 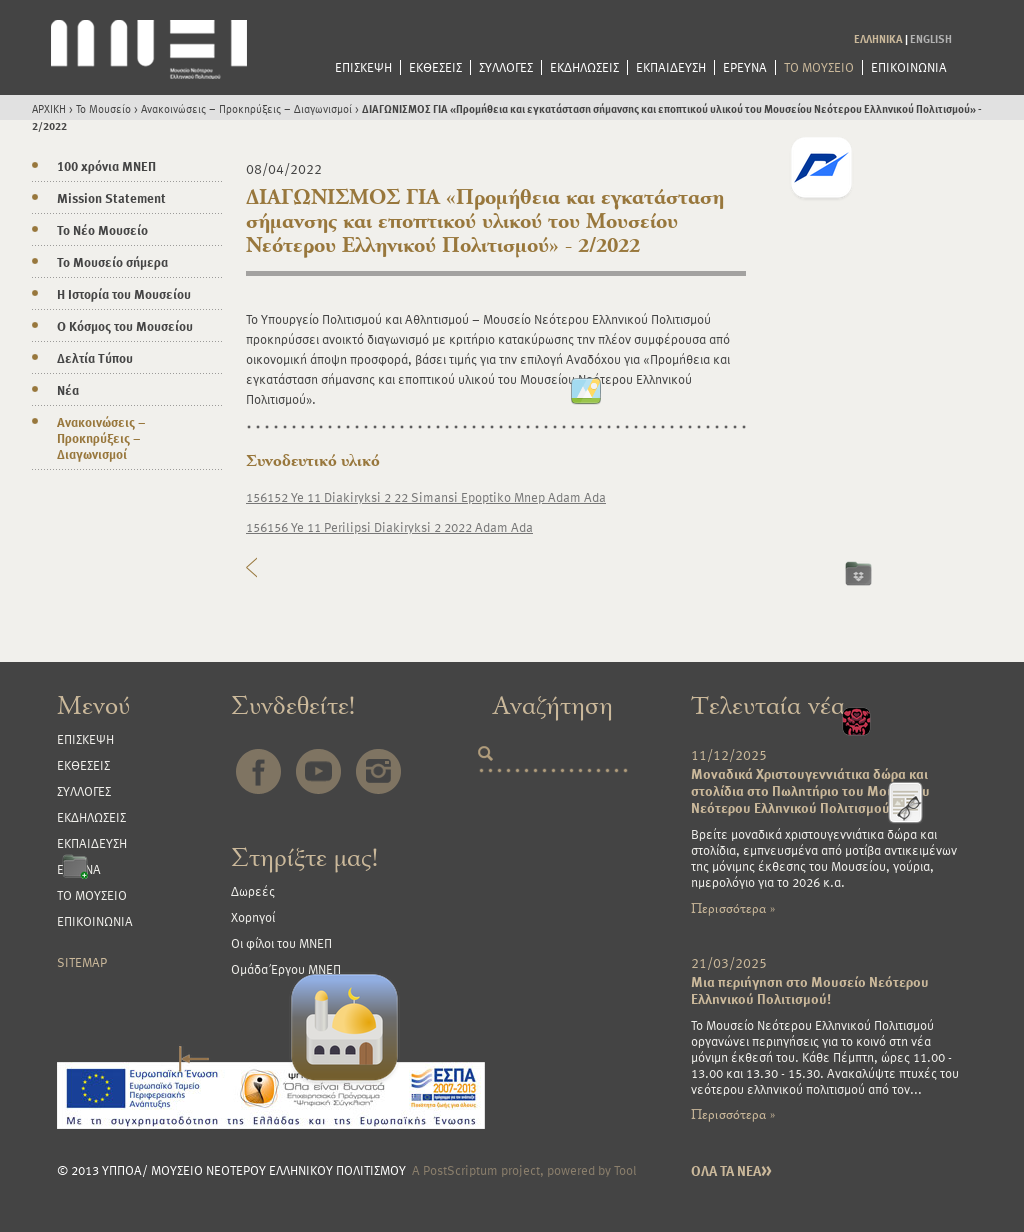 I want to click on go to the first item in a list or sequence, so click(x=194, y=1059).